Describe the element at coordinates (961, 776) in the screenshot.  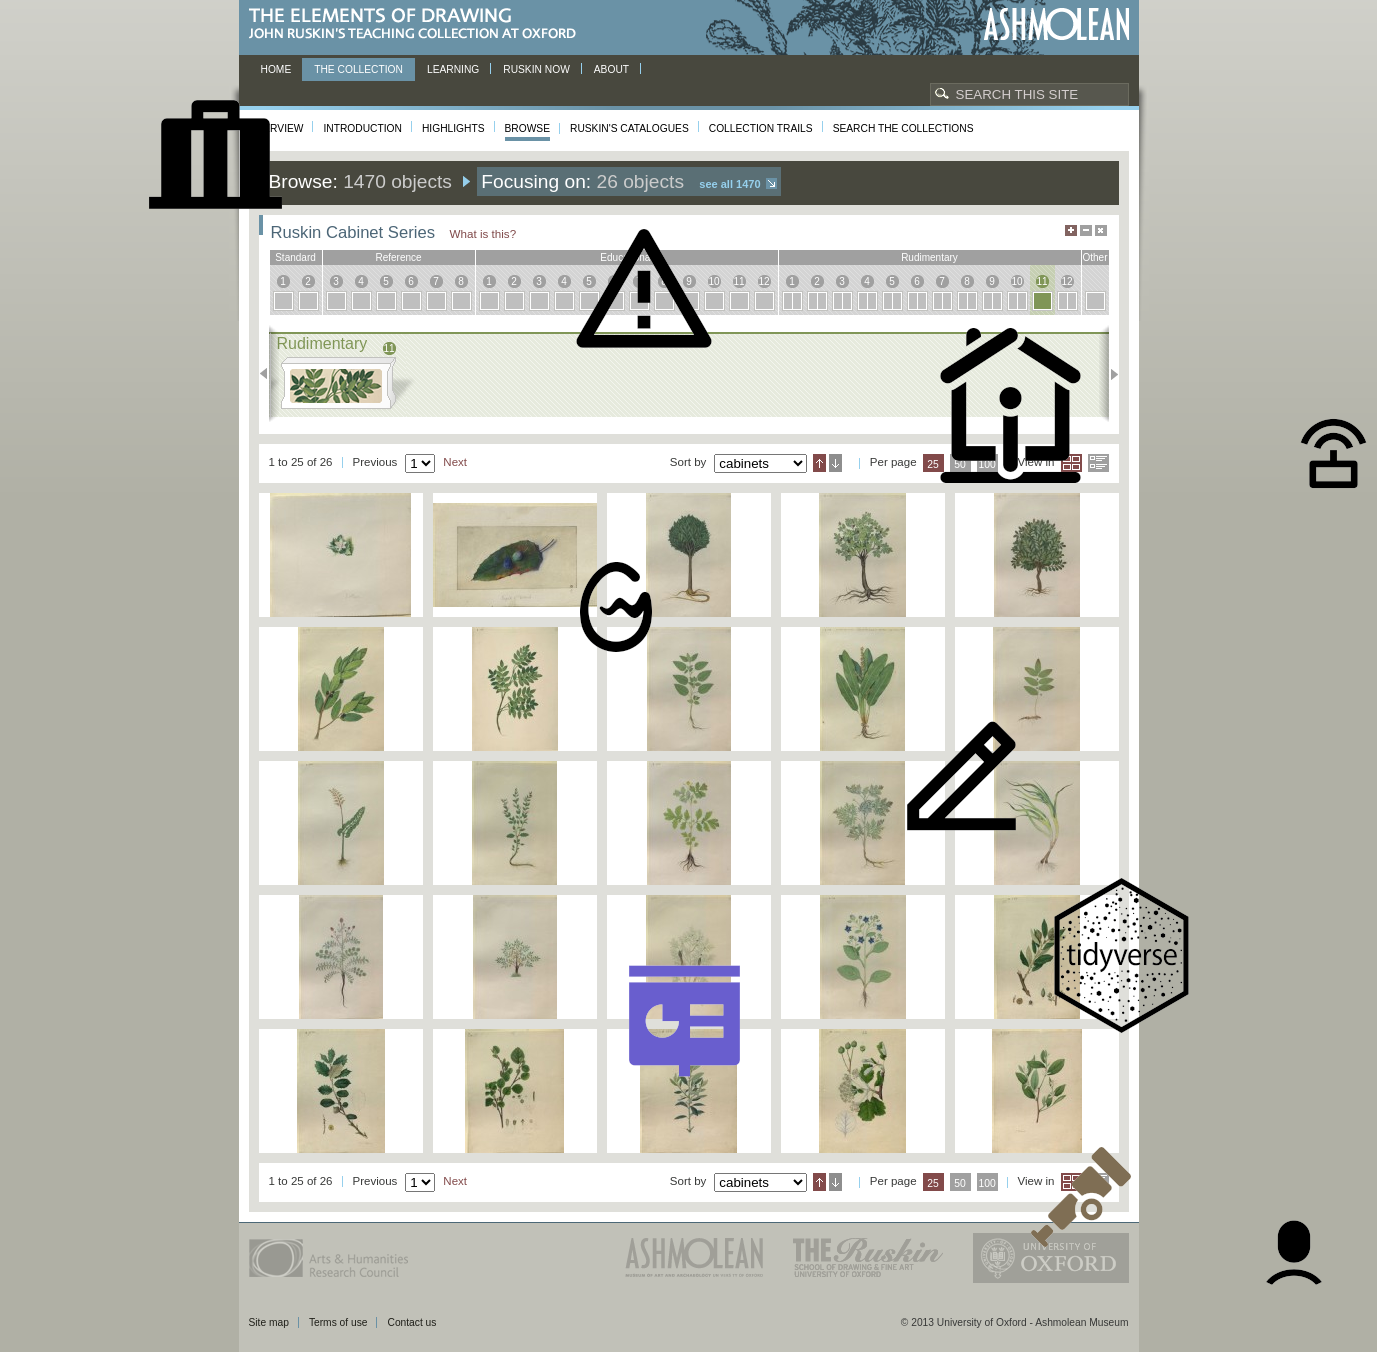
I see `edit content or text` at that location.